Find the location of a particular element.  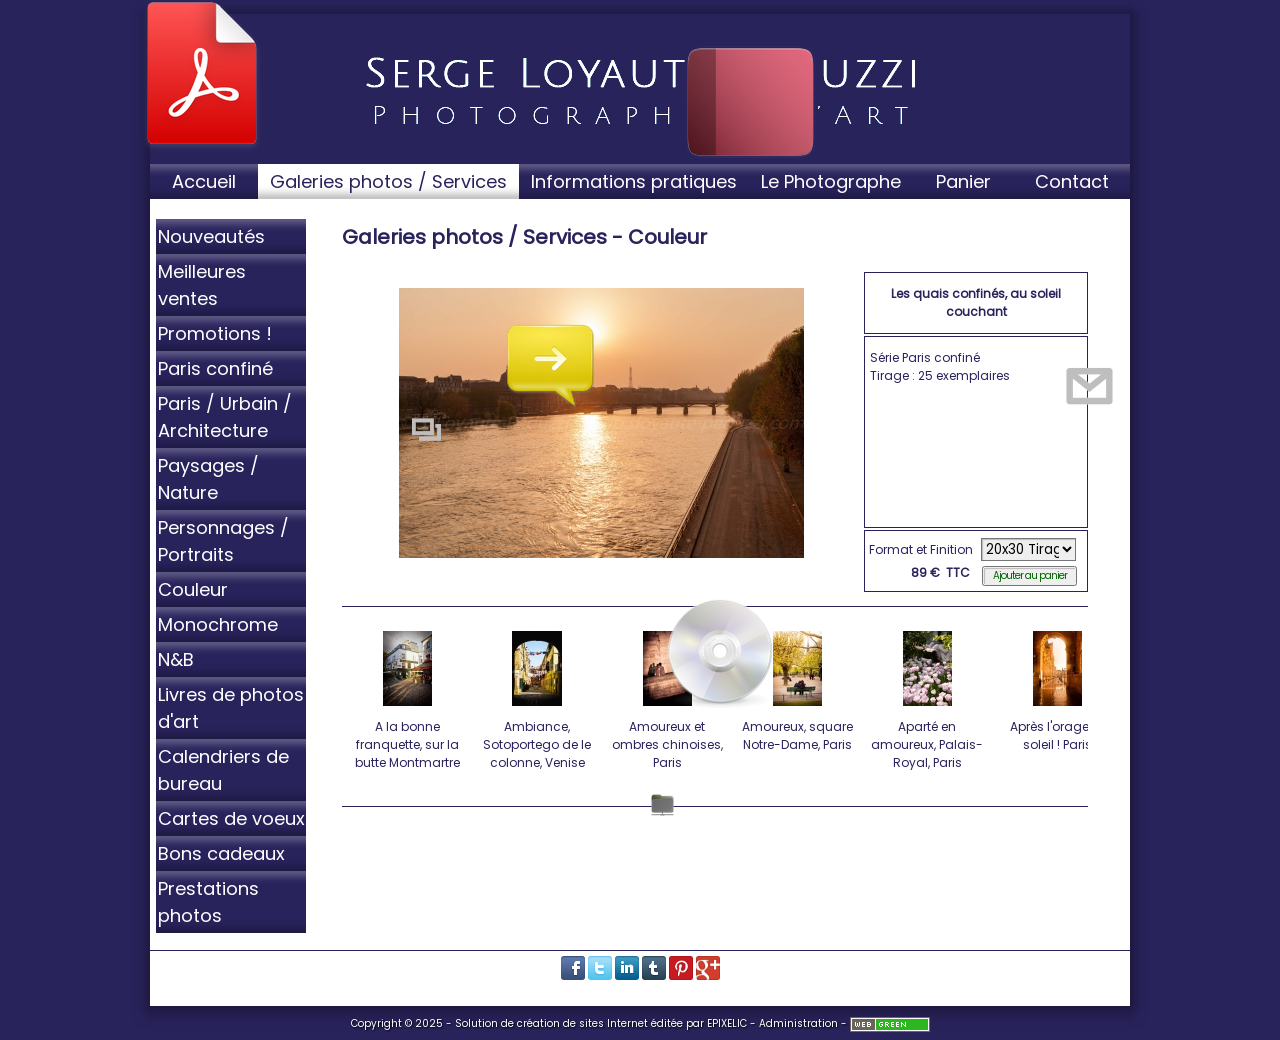

user status: away or stepped out is located at coordinates (551, 365).